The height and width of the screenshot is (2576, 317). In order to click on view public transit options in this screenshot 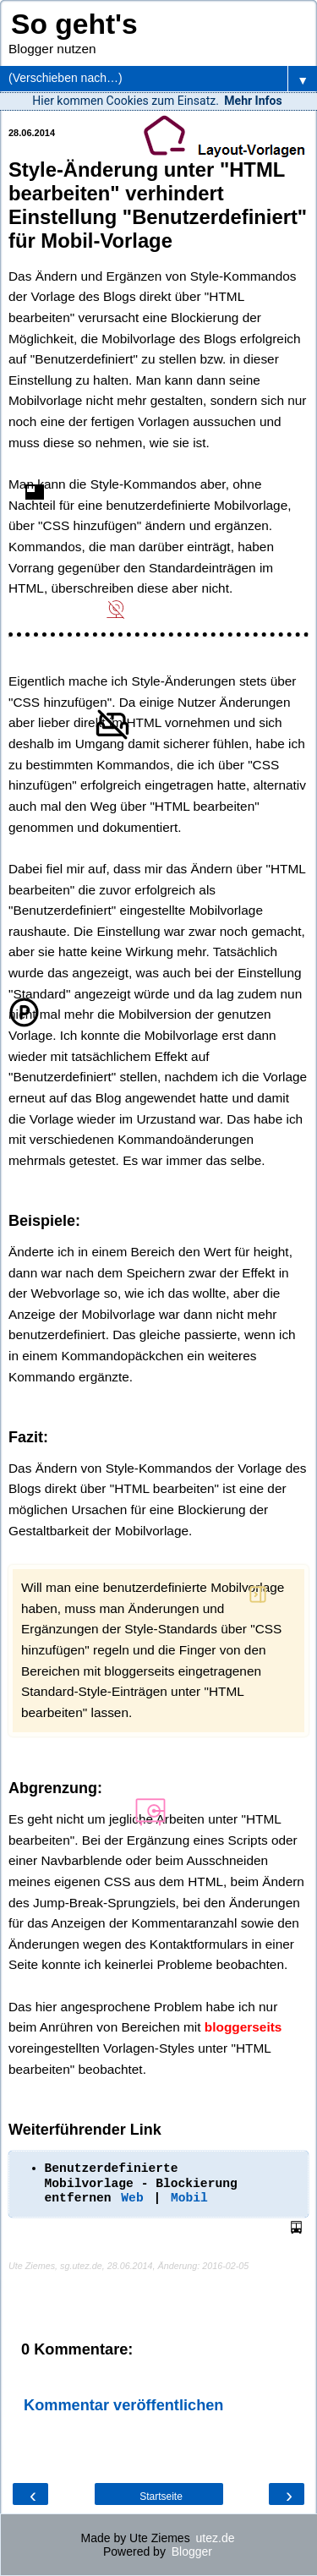, I will do `click(296, 2227)`.